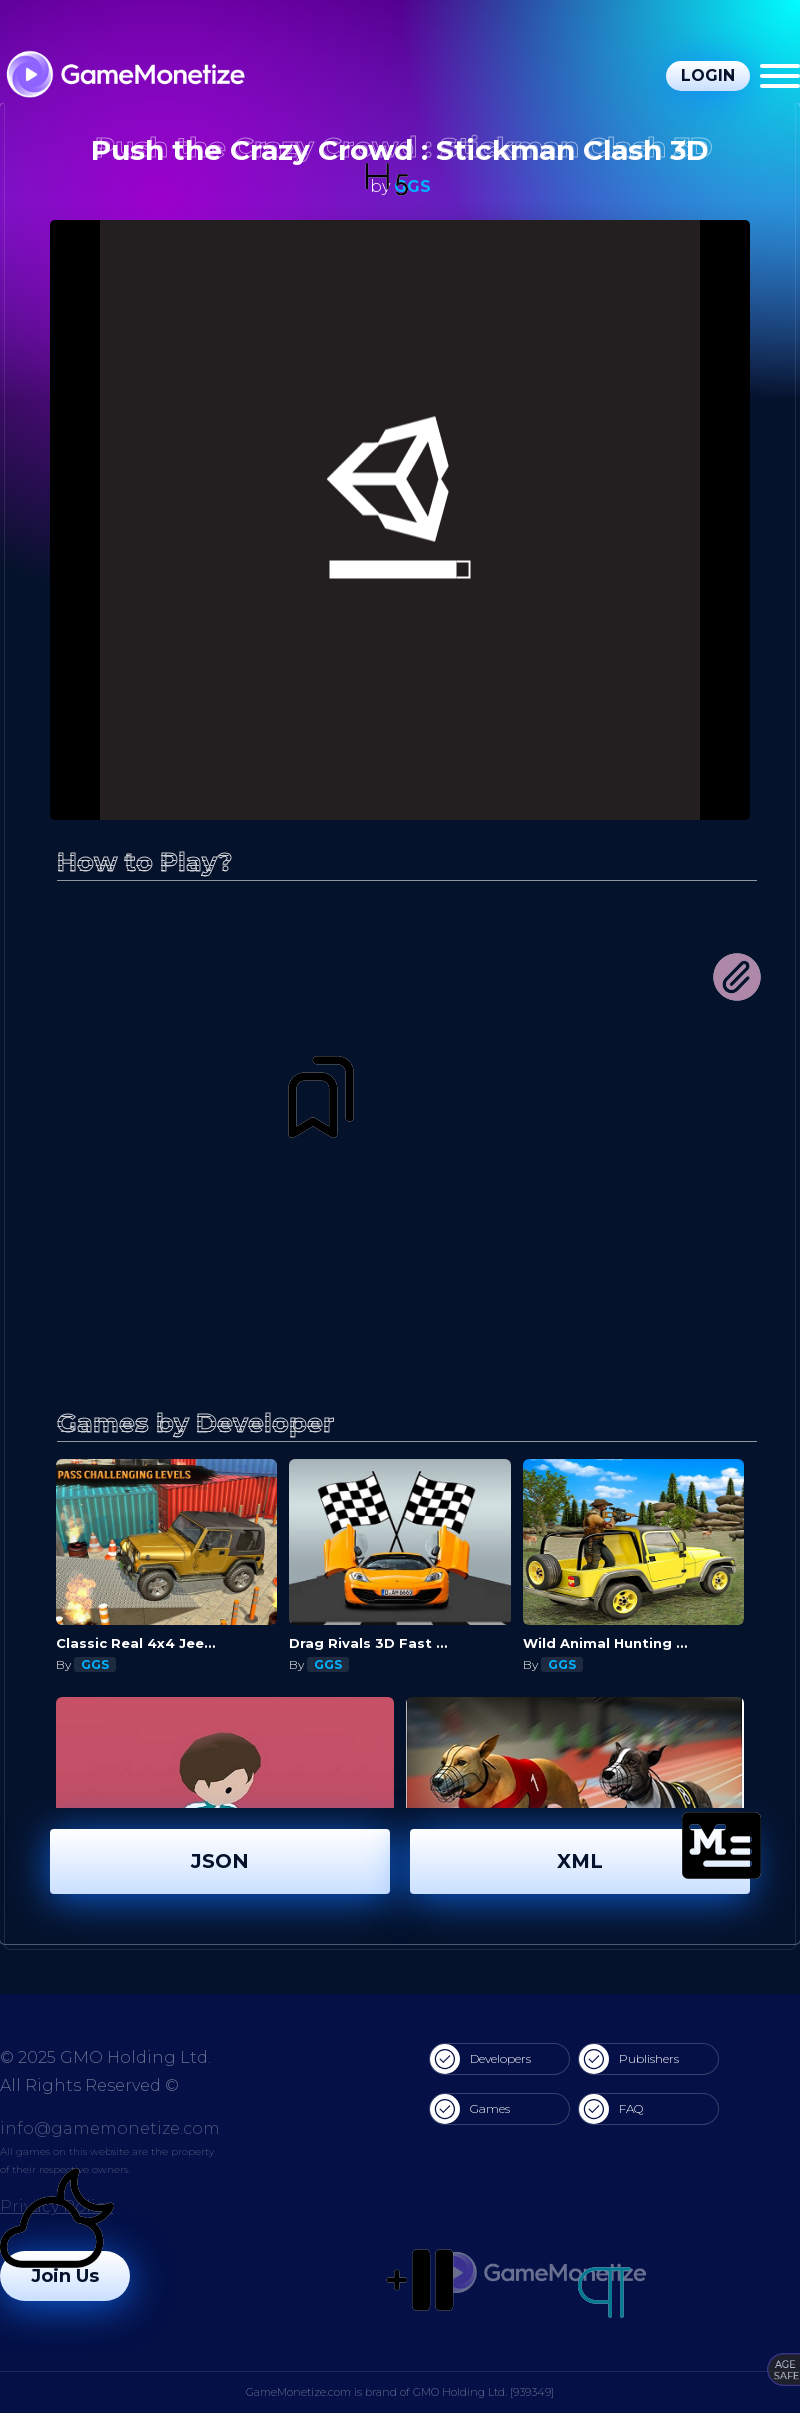 This screenshot has width=800, height=2413. What do you see at coordinates (321, 1097) in the screenshot?
I see `view all saved bookmarks` at bounding box center [321, 1097].